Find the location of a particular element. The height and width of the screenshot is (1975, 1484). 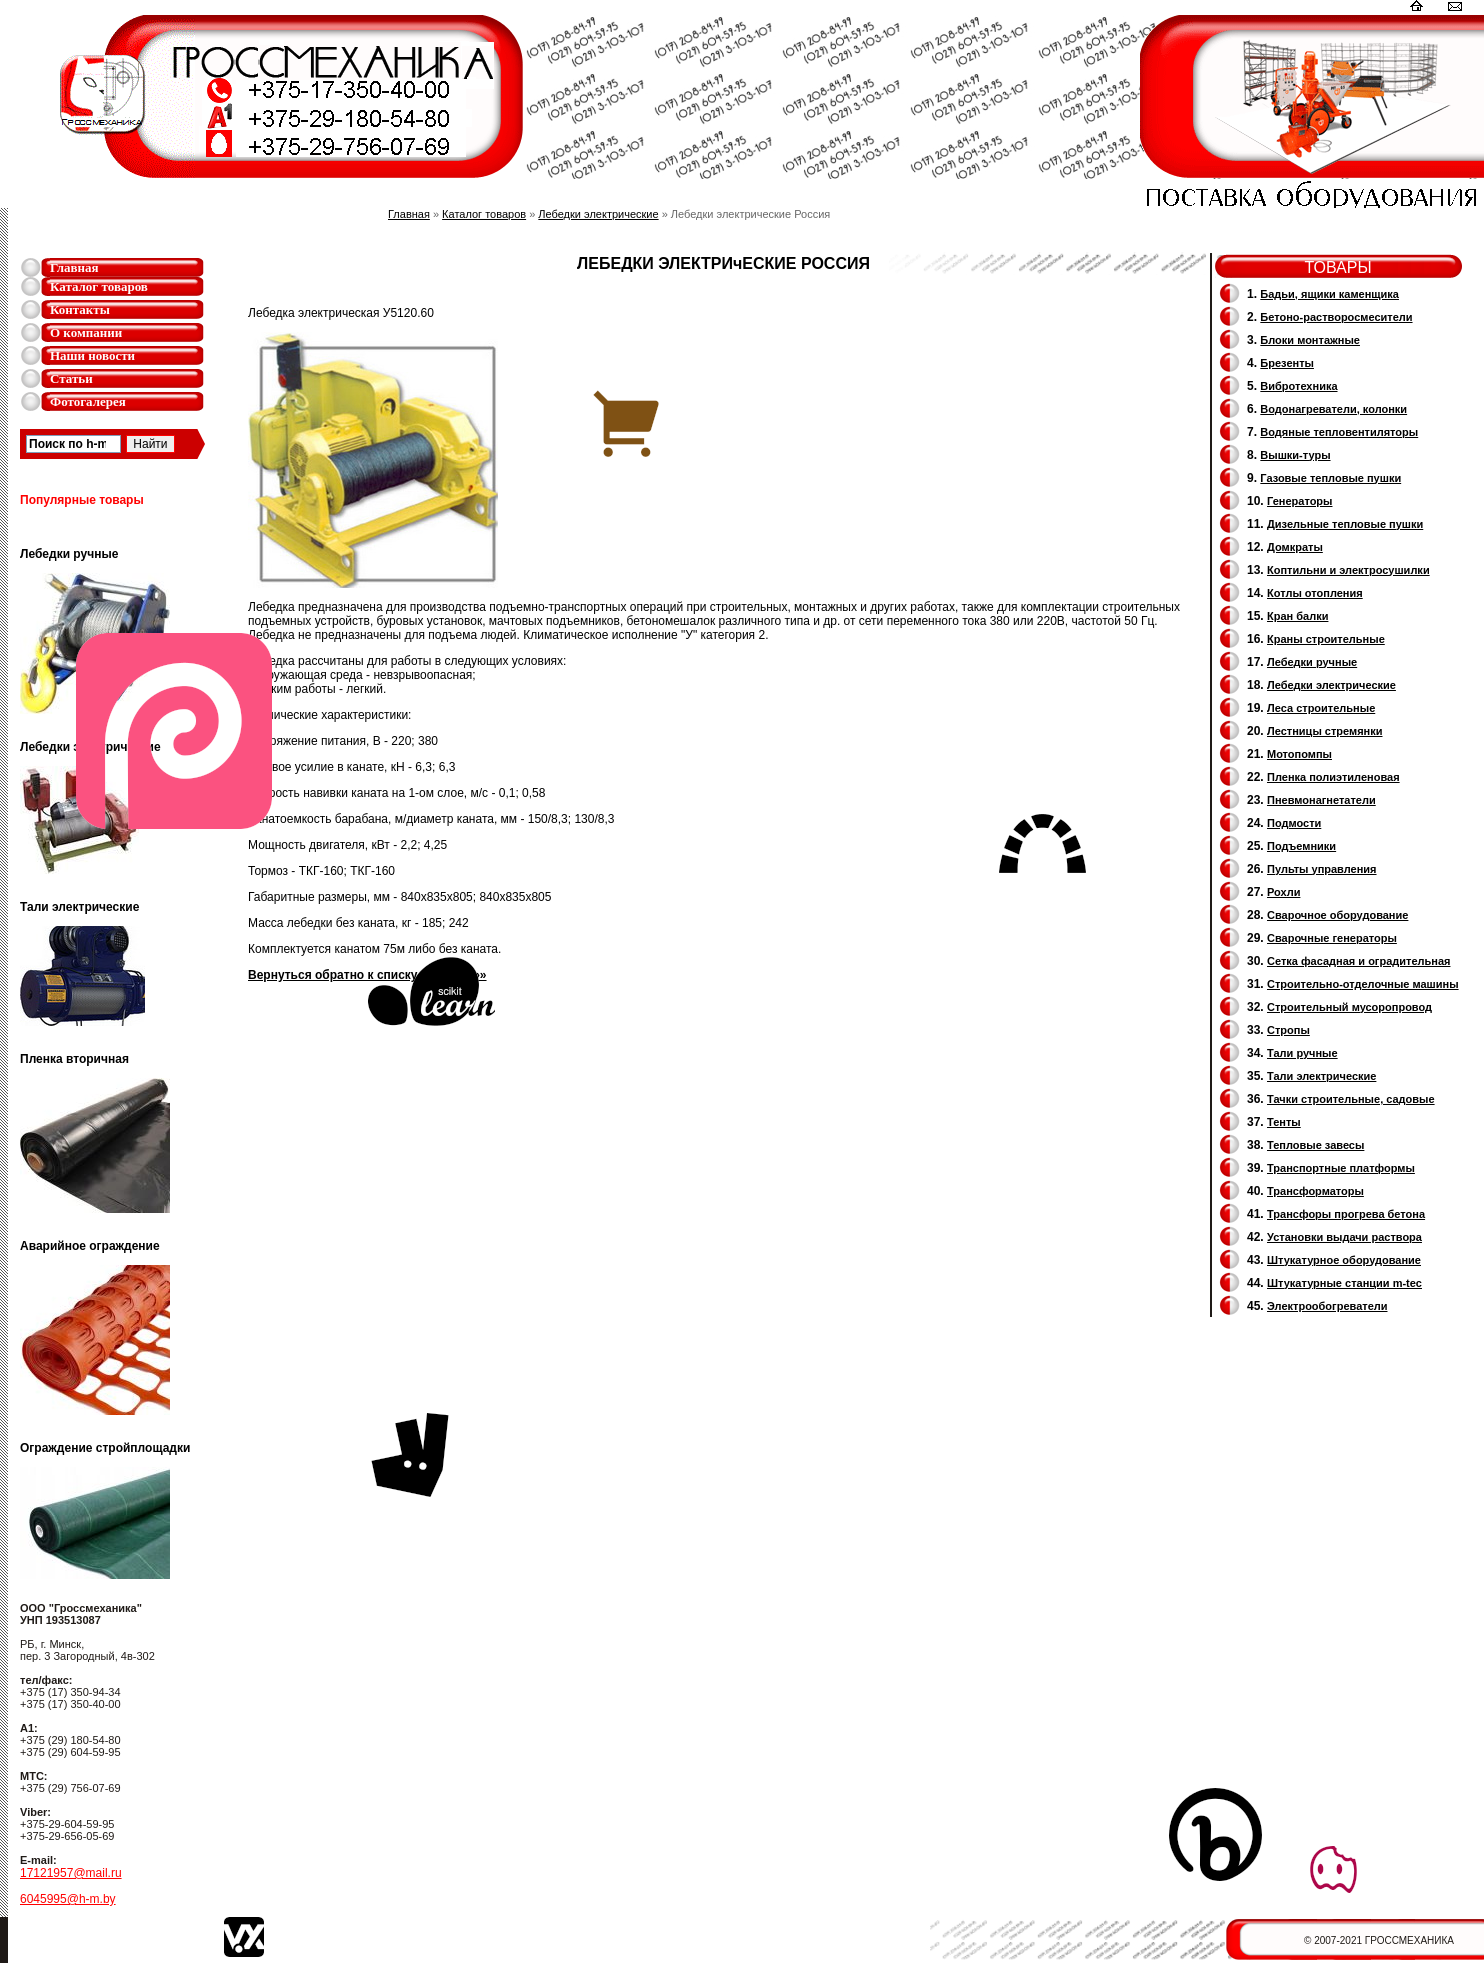

view your shopping cart is located at coordinates (628, 422).